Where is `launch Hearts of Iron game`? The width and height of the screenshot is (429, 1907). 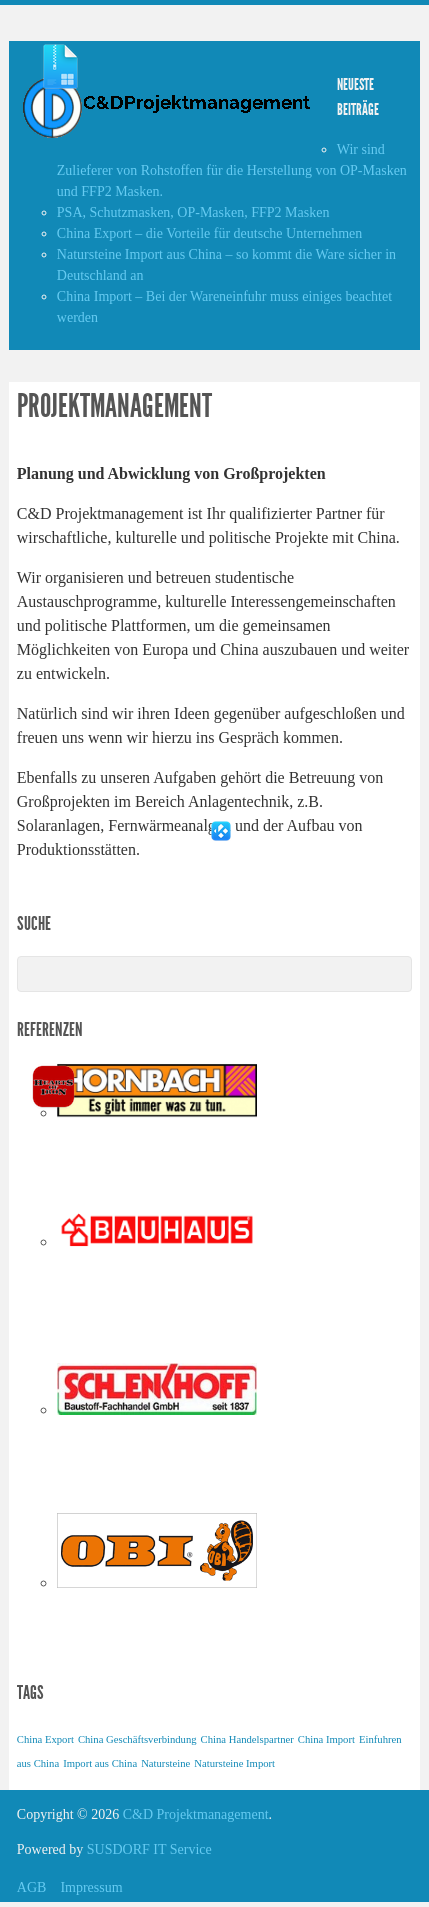 launch Hearts of Iron game is located at coordinates (53, 1086).